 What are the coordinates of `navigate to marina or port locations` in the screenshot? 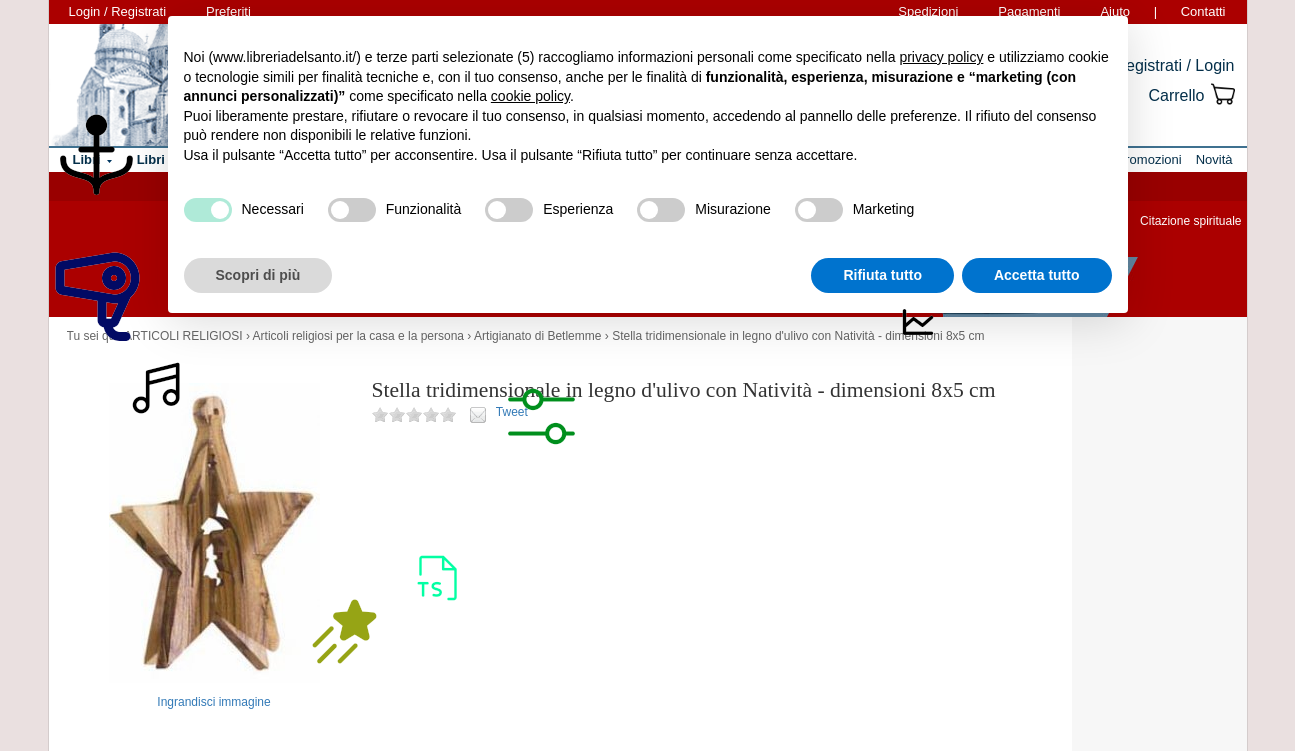 It's located at (96, 152).